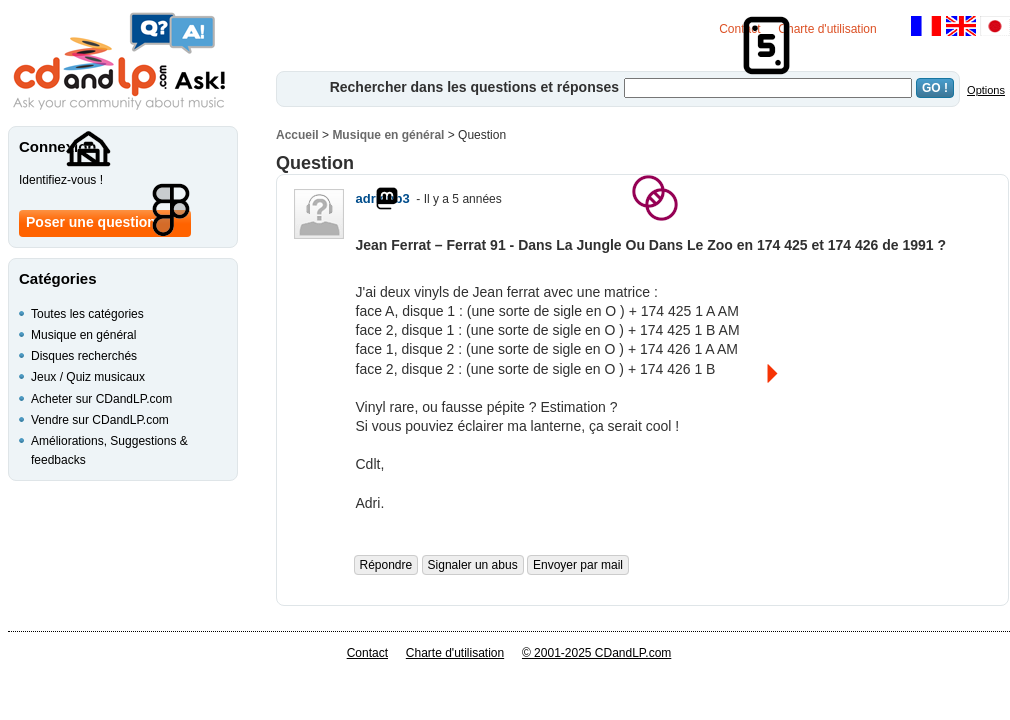 Image resolution: width=1010 pixels, height=720 pixels. Describe the element at coordinates (655, 198) in the screenshot. I see `apply intersection operation to selected shapes` at that location.